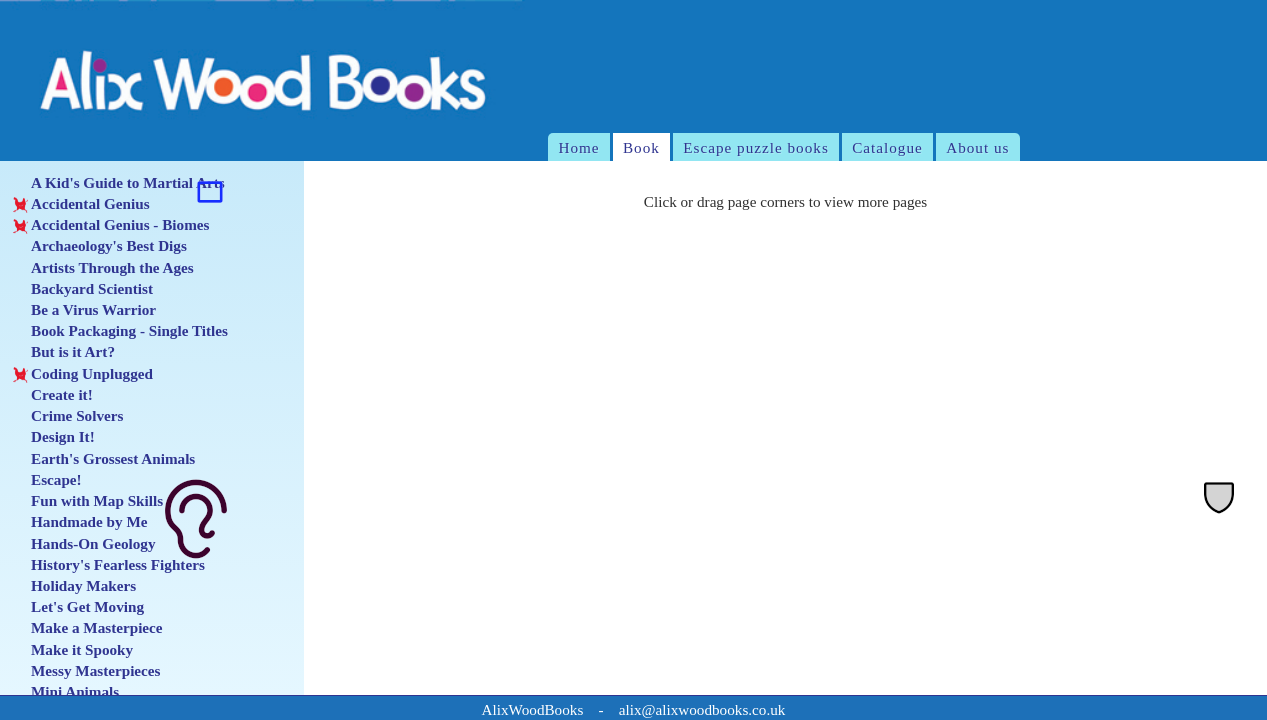 This screenshot has height=720, width=1267. I want to click on access security or privacy settings, so click(1219, 496).